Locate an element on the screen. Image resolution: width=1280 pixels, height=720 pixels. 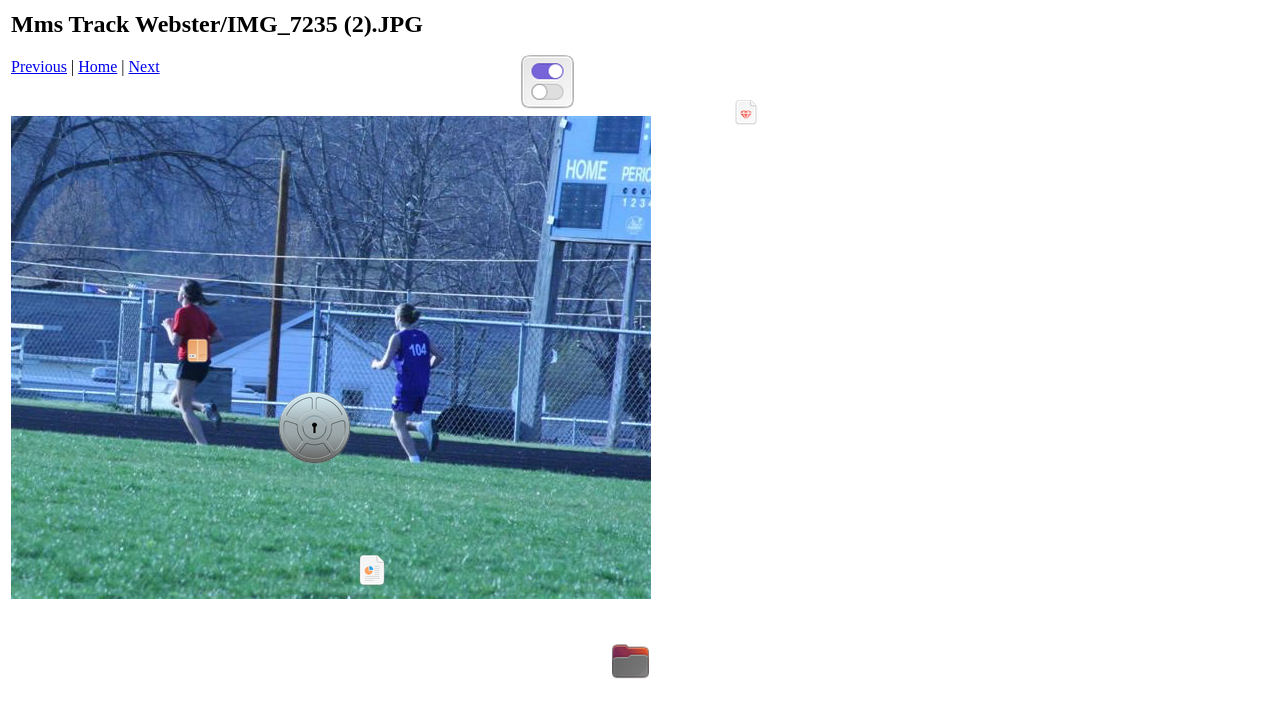
open package manager application is located at coordinates (197, 350).